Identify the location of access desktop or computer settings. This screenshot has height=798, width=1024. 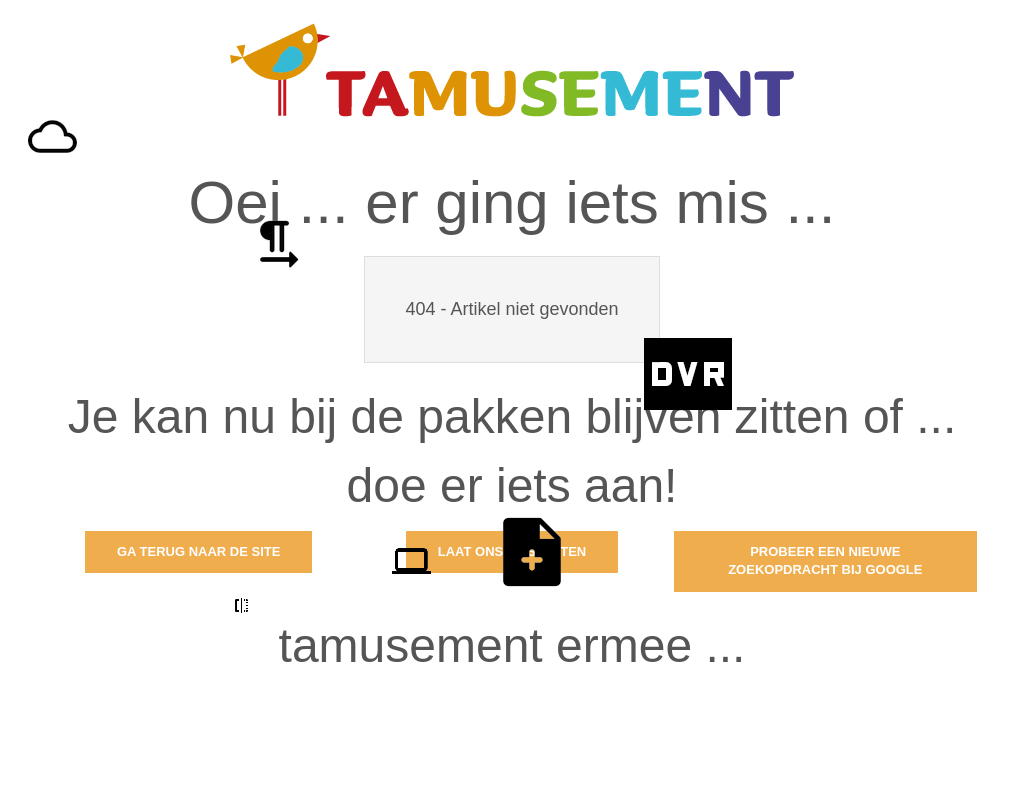
(411, 561).